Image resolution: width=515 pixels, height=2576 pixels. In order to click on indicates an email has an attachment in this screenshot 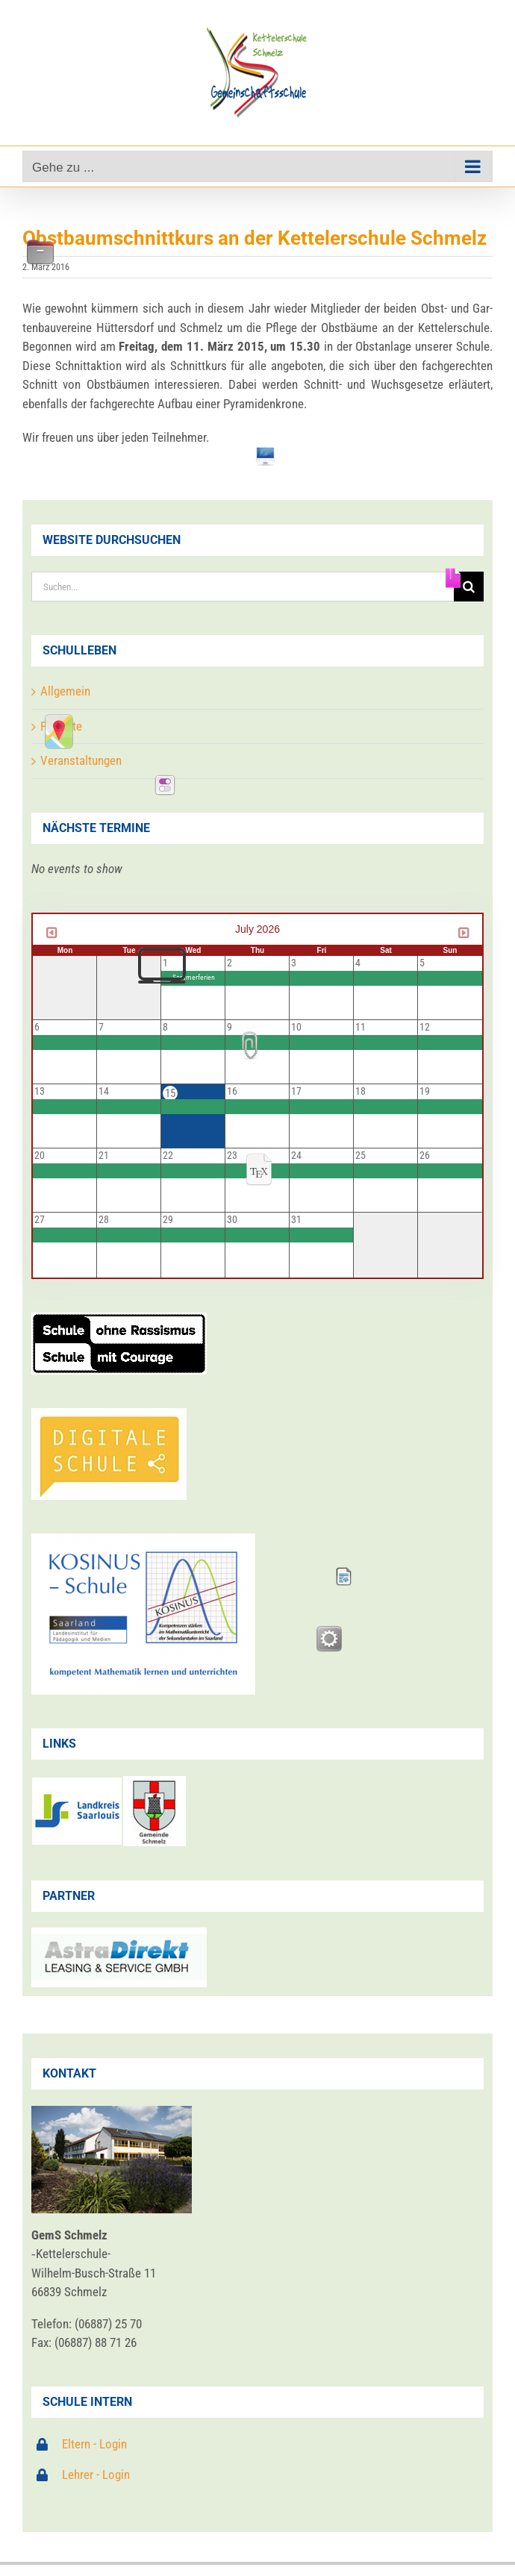, I will do `click(249, 1045)`.